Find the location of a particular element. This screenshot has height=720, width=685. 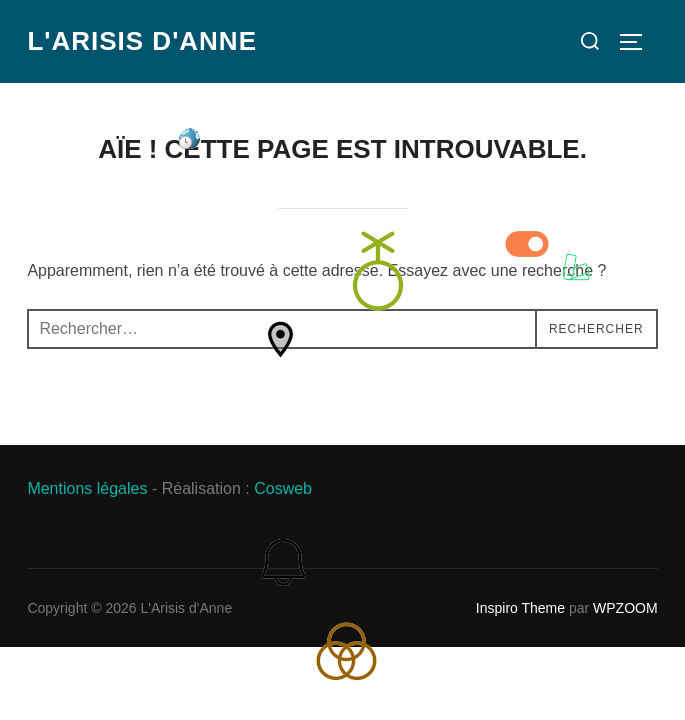

view current location on map is located at coordinates (280, 339).